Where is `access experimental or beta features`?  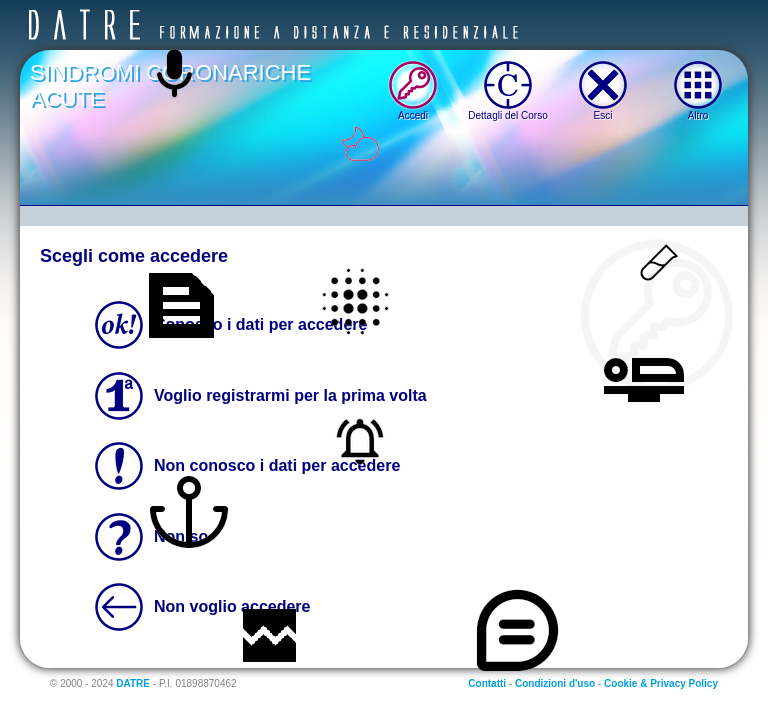
access experimental or beta features is located at coordinates (658, 262).